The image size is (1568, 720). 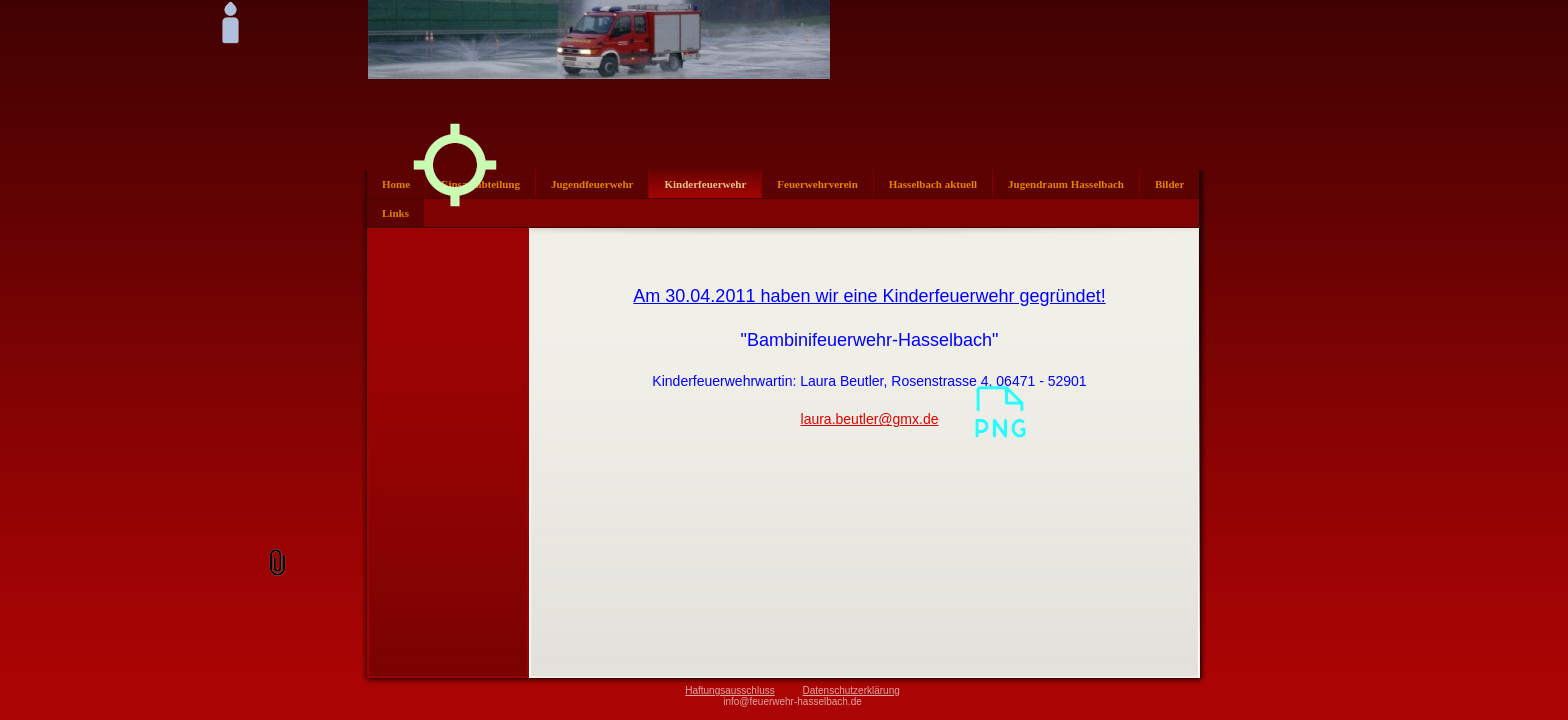 What do you see at coordinates (455, 165) in the screenshot?
I see `find my current location` at bounding box center [455, 165].